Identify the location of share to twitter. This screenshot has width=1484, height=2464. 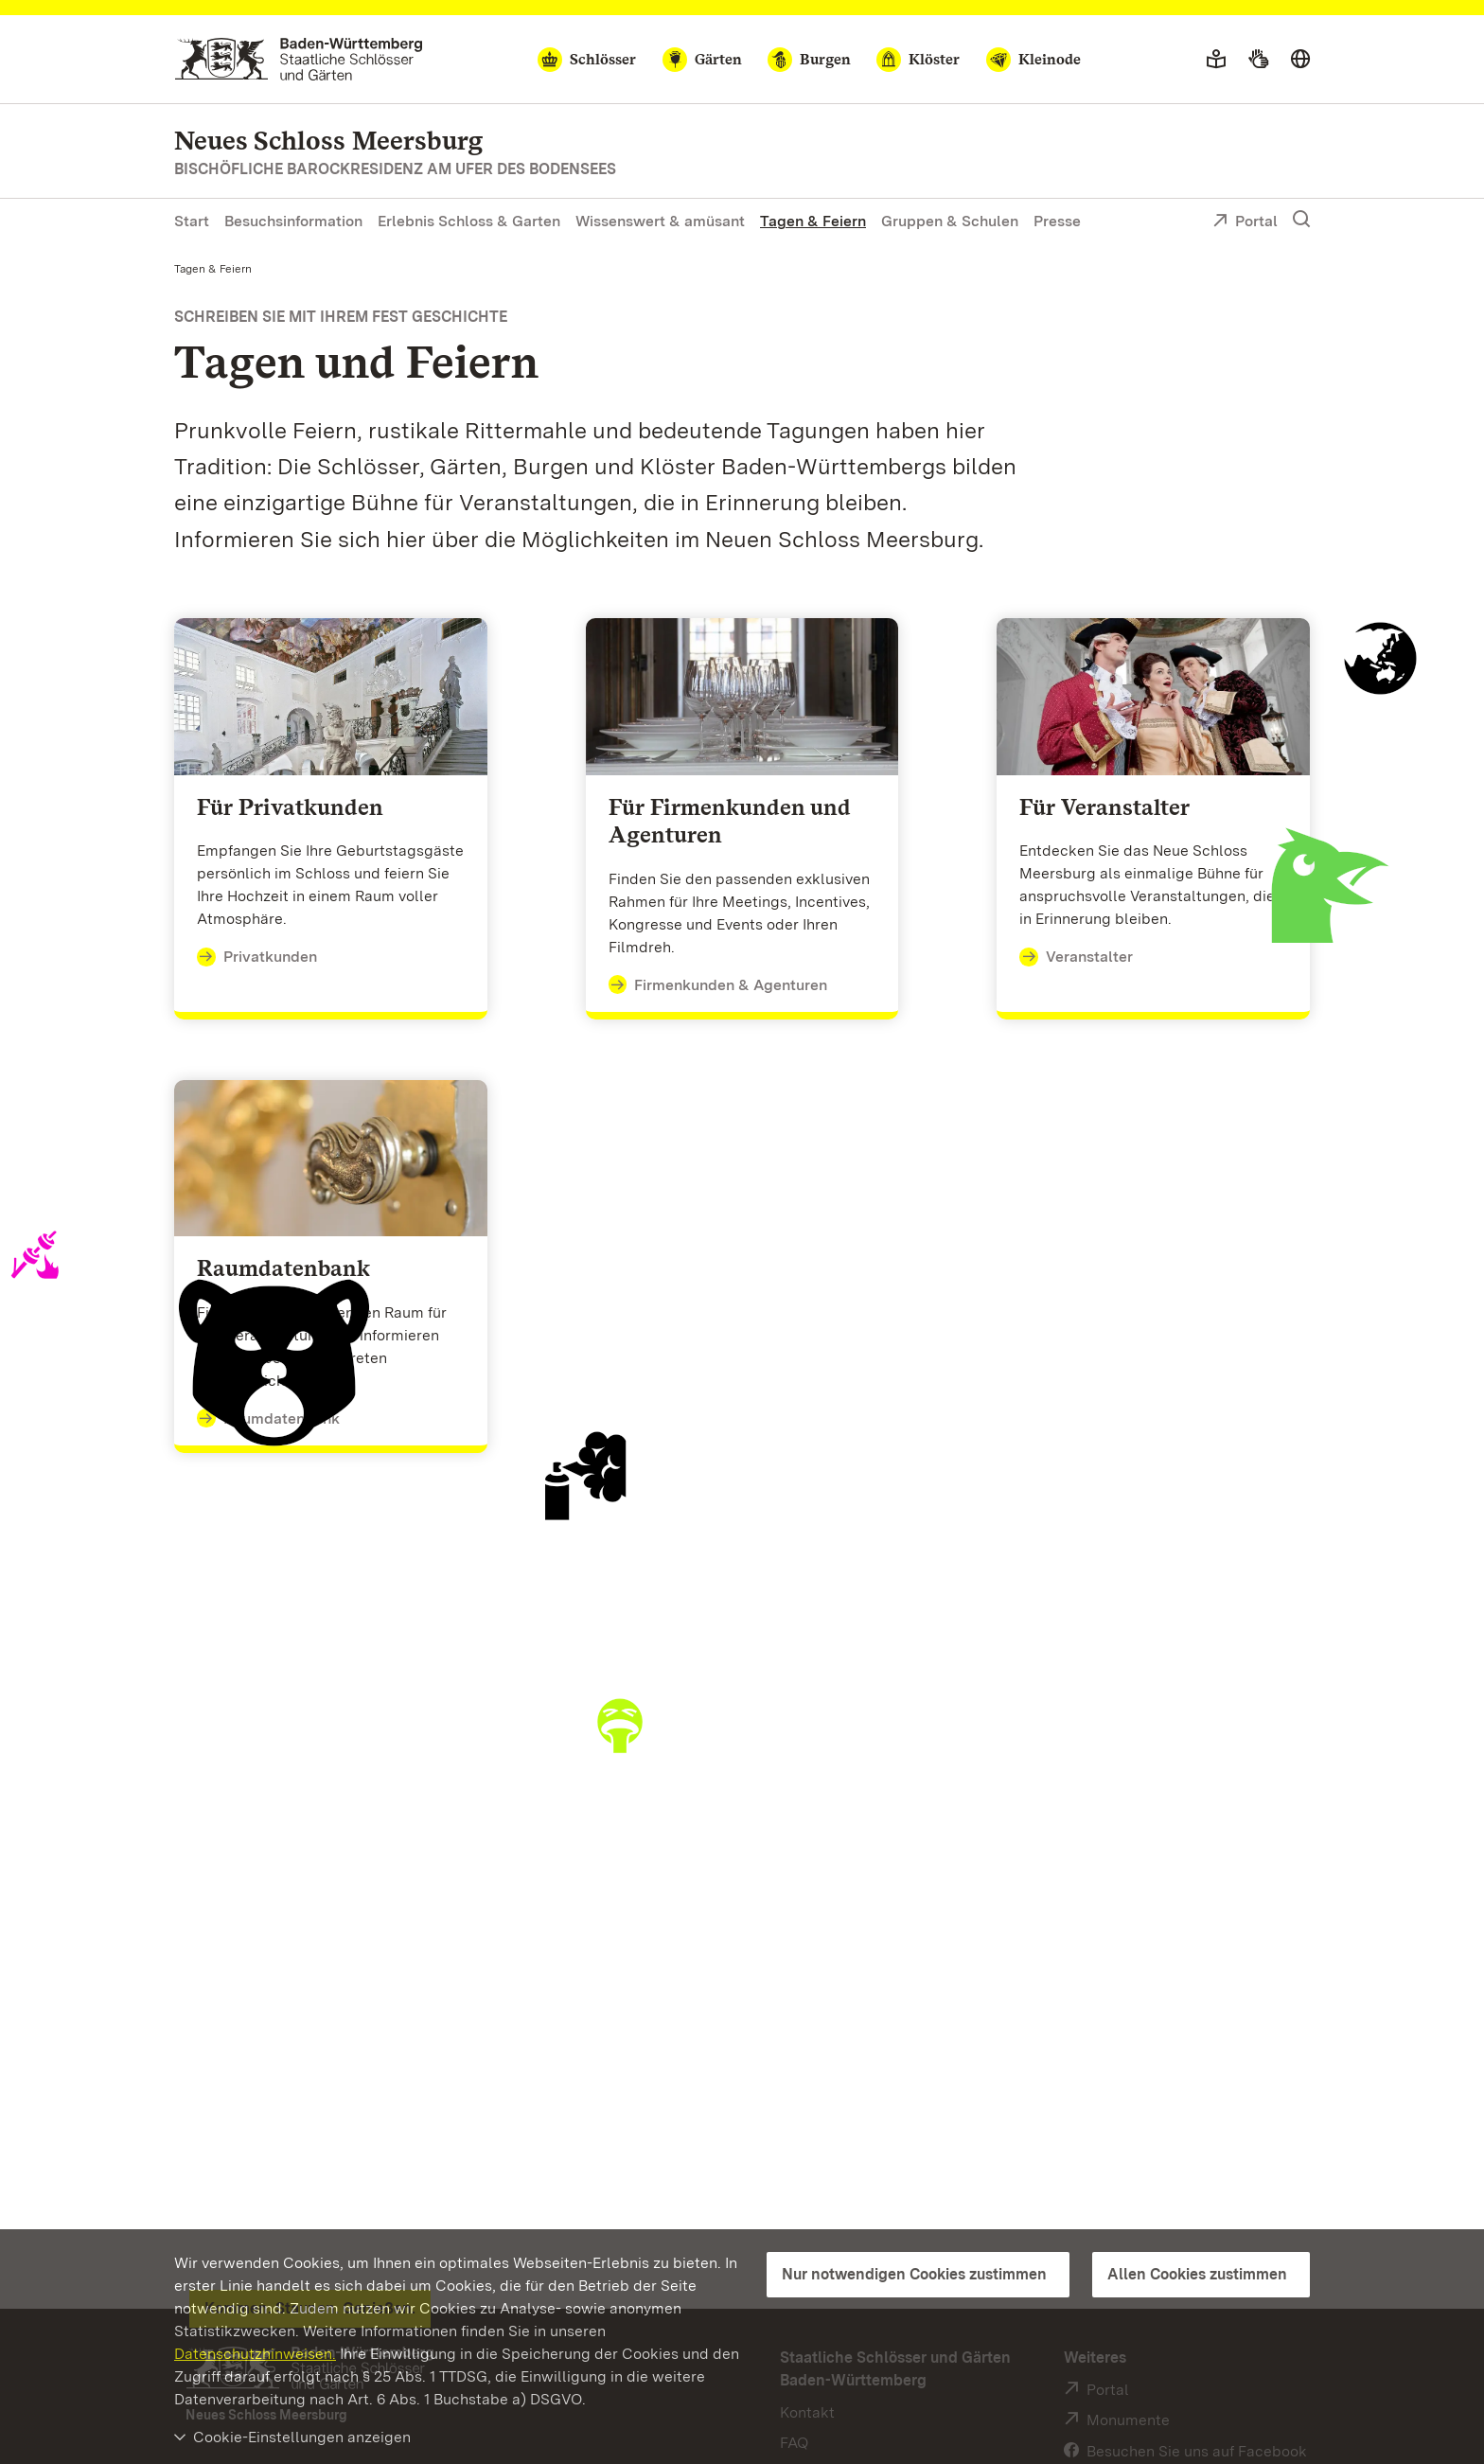
(1330, 884).